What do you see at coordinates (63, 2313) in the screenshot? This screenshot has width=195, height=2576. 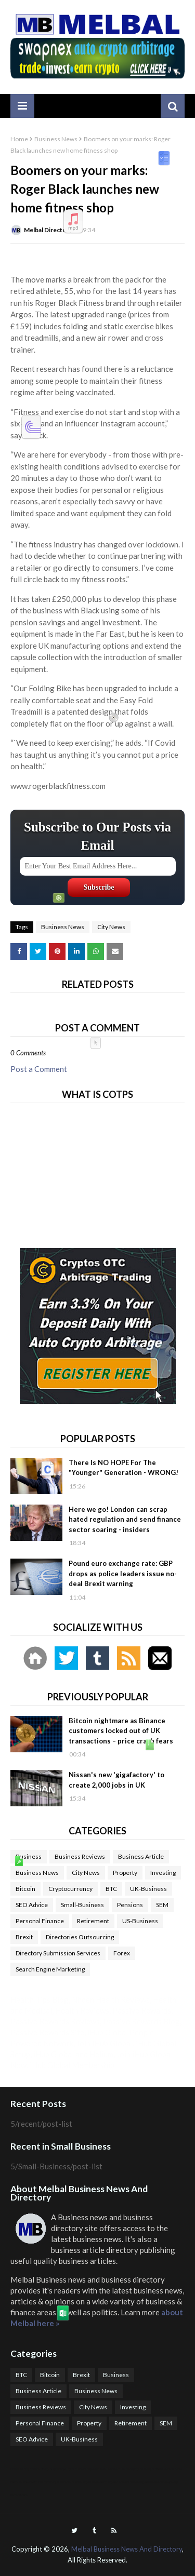 I see `spreadsheet template file` at bounding box center [63, 2313].